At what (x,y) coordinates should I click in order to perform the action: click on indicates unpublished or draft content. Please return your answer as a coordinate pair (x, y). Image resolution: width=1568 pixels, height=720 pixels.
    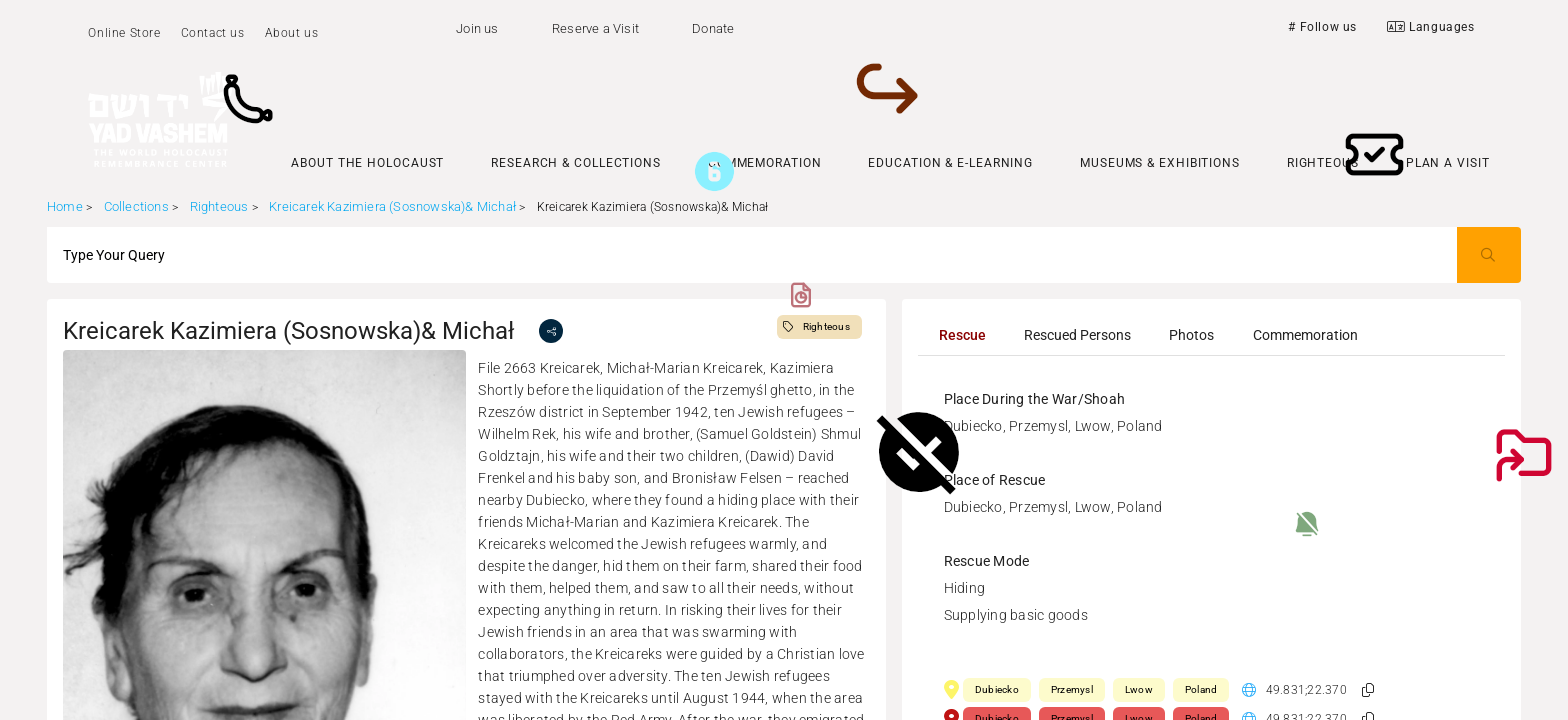
    Looking at the image, I should click on (919, 452).